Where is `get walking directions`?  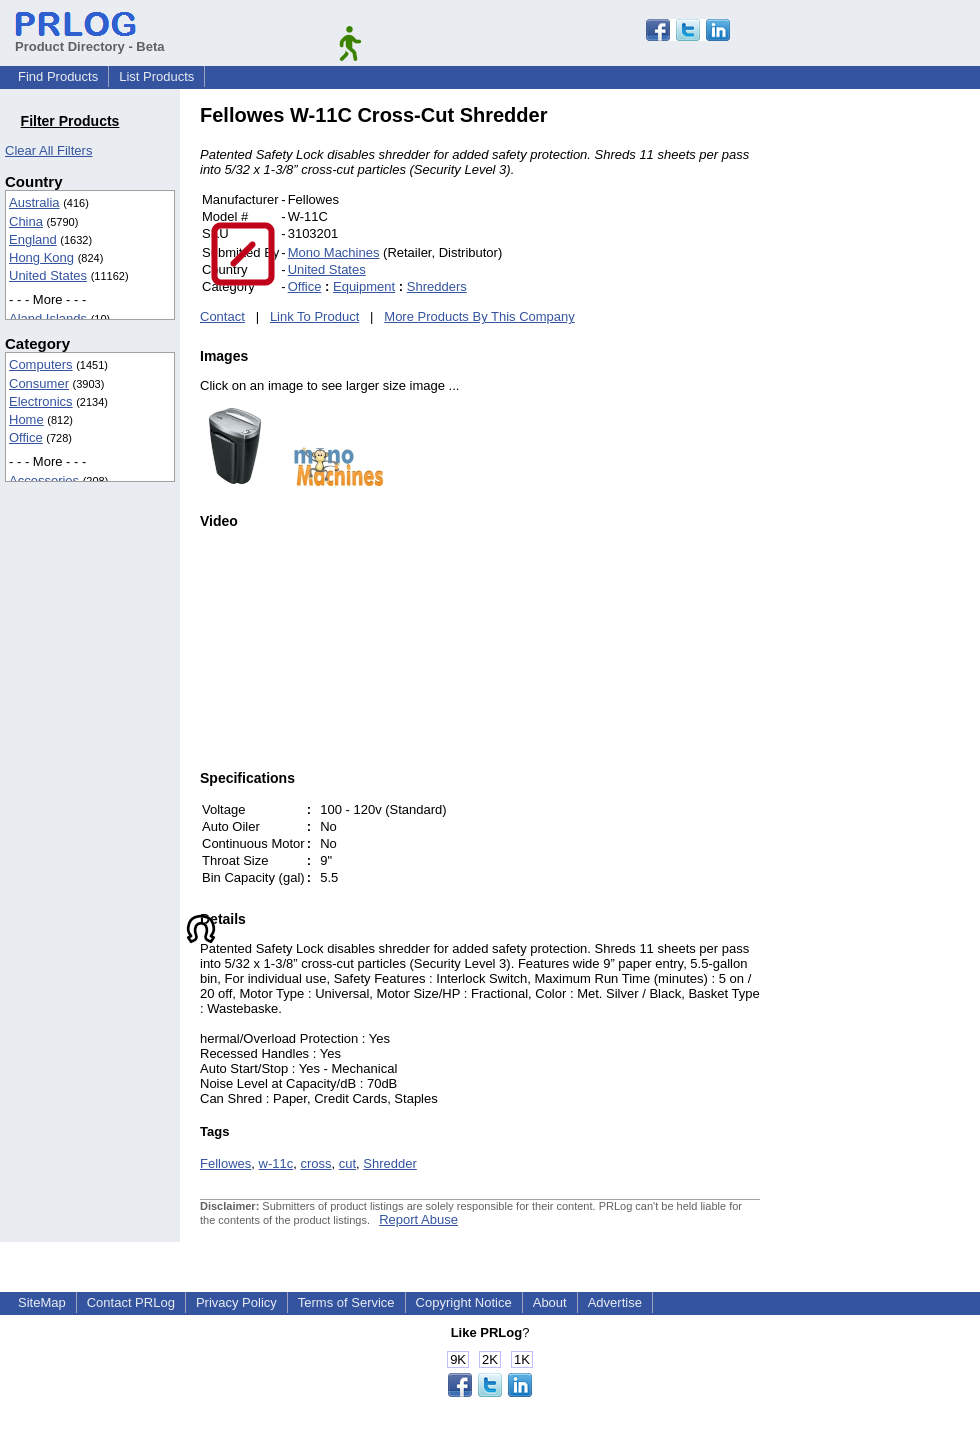
get walking directions is located at coordinates (349, 43).